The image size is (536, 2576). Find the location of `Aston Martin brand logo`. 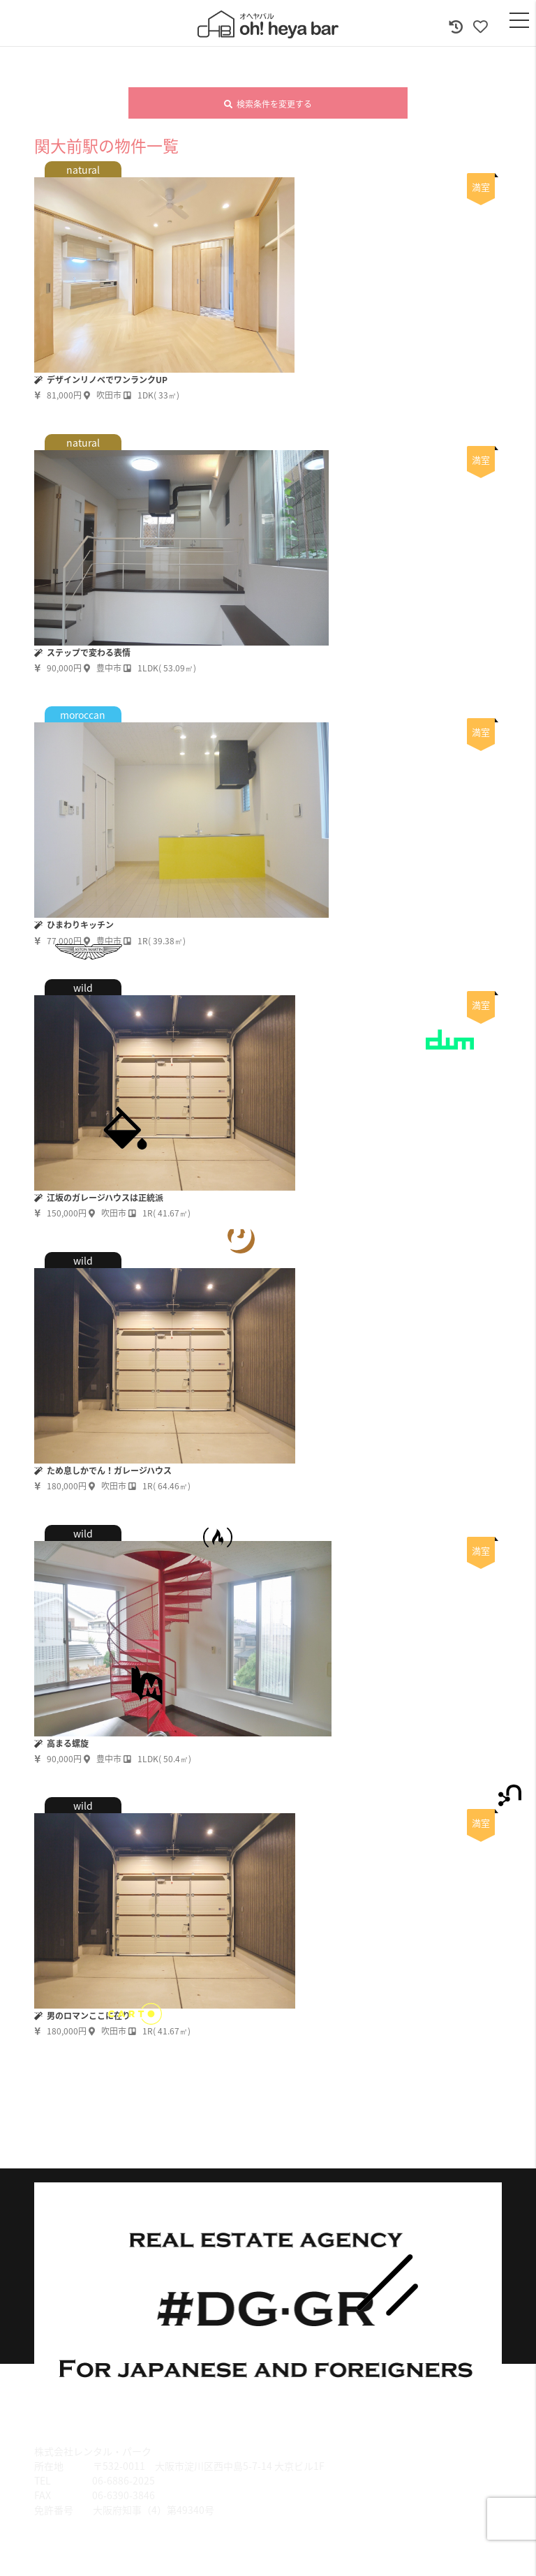

Aston Martin brand logo is located at coordinates (89, 952).